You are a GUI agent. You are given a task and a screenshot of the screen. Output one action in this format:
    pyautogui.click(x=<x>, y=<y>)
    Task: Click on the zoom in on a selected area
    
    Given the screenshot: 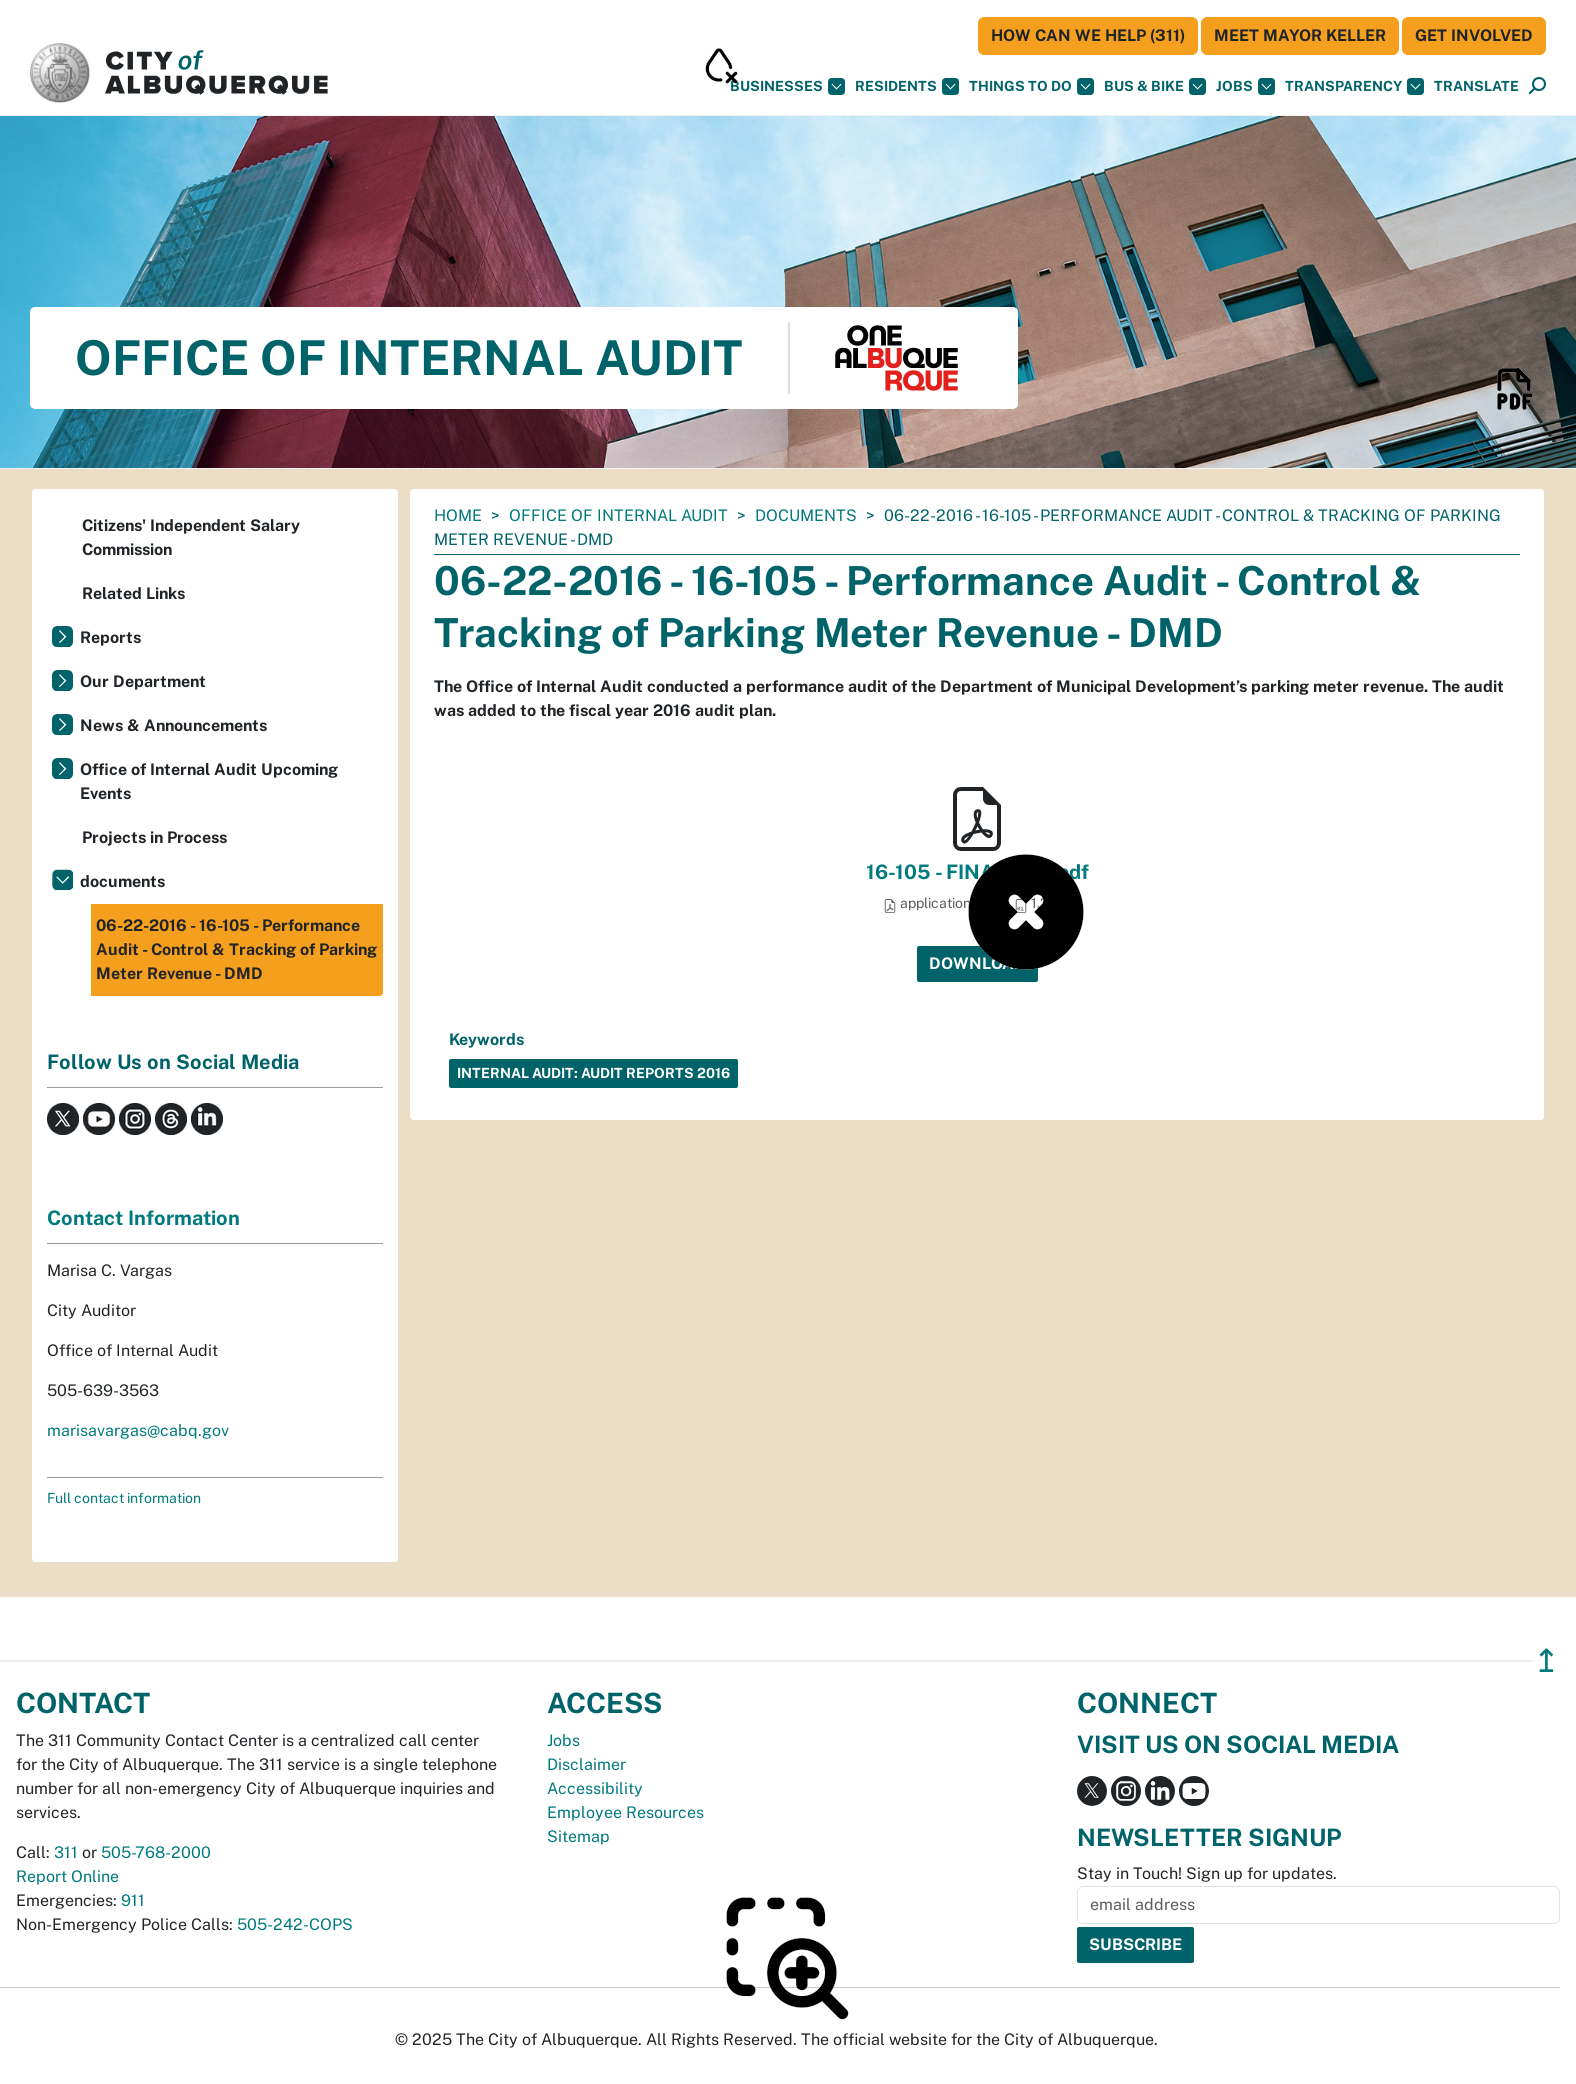 What is the action you would take?
    pyautogui.click(x=784, y=1955)
    